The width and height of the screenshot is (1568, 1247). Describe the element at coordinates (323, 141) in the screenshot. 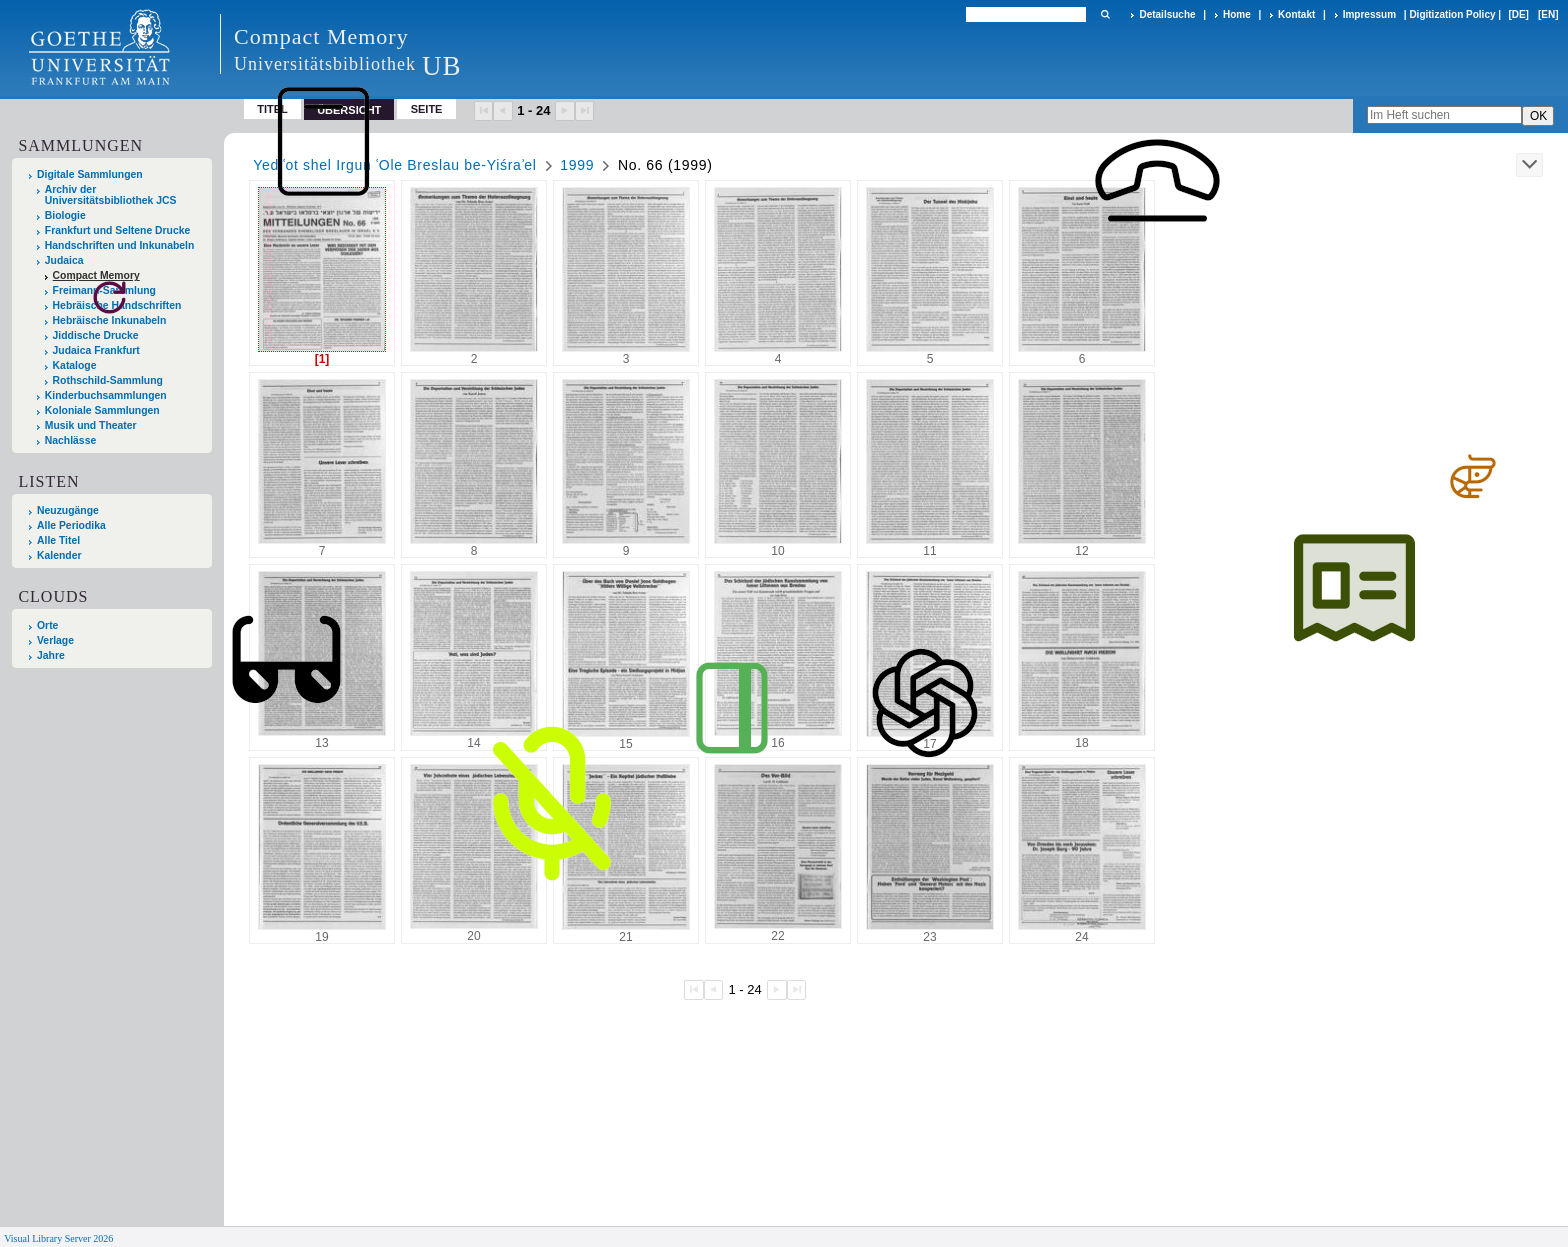

I see `tablet device with speaker` at that location.